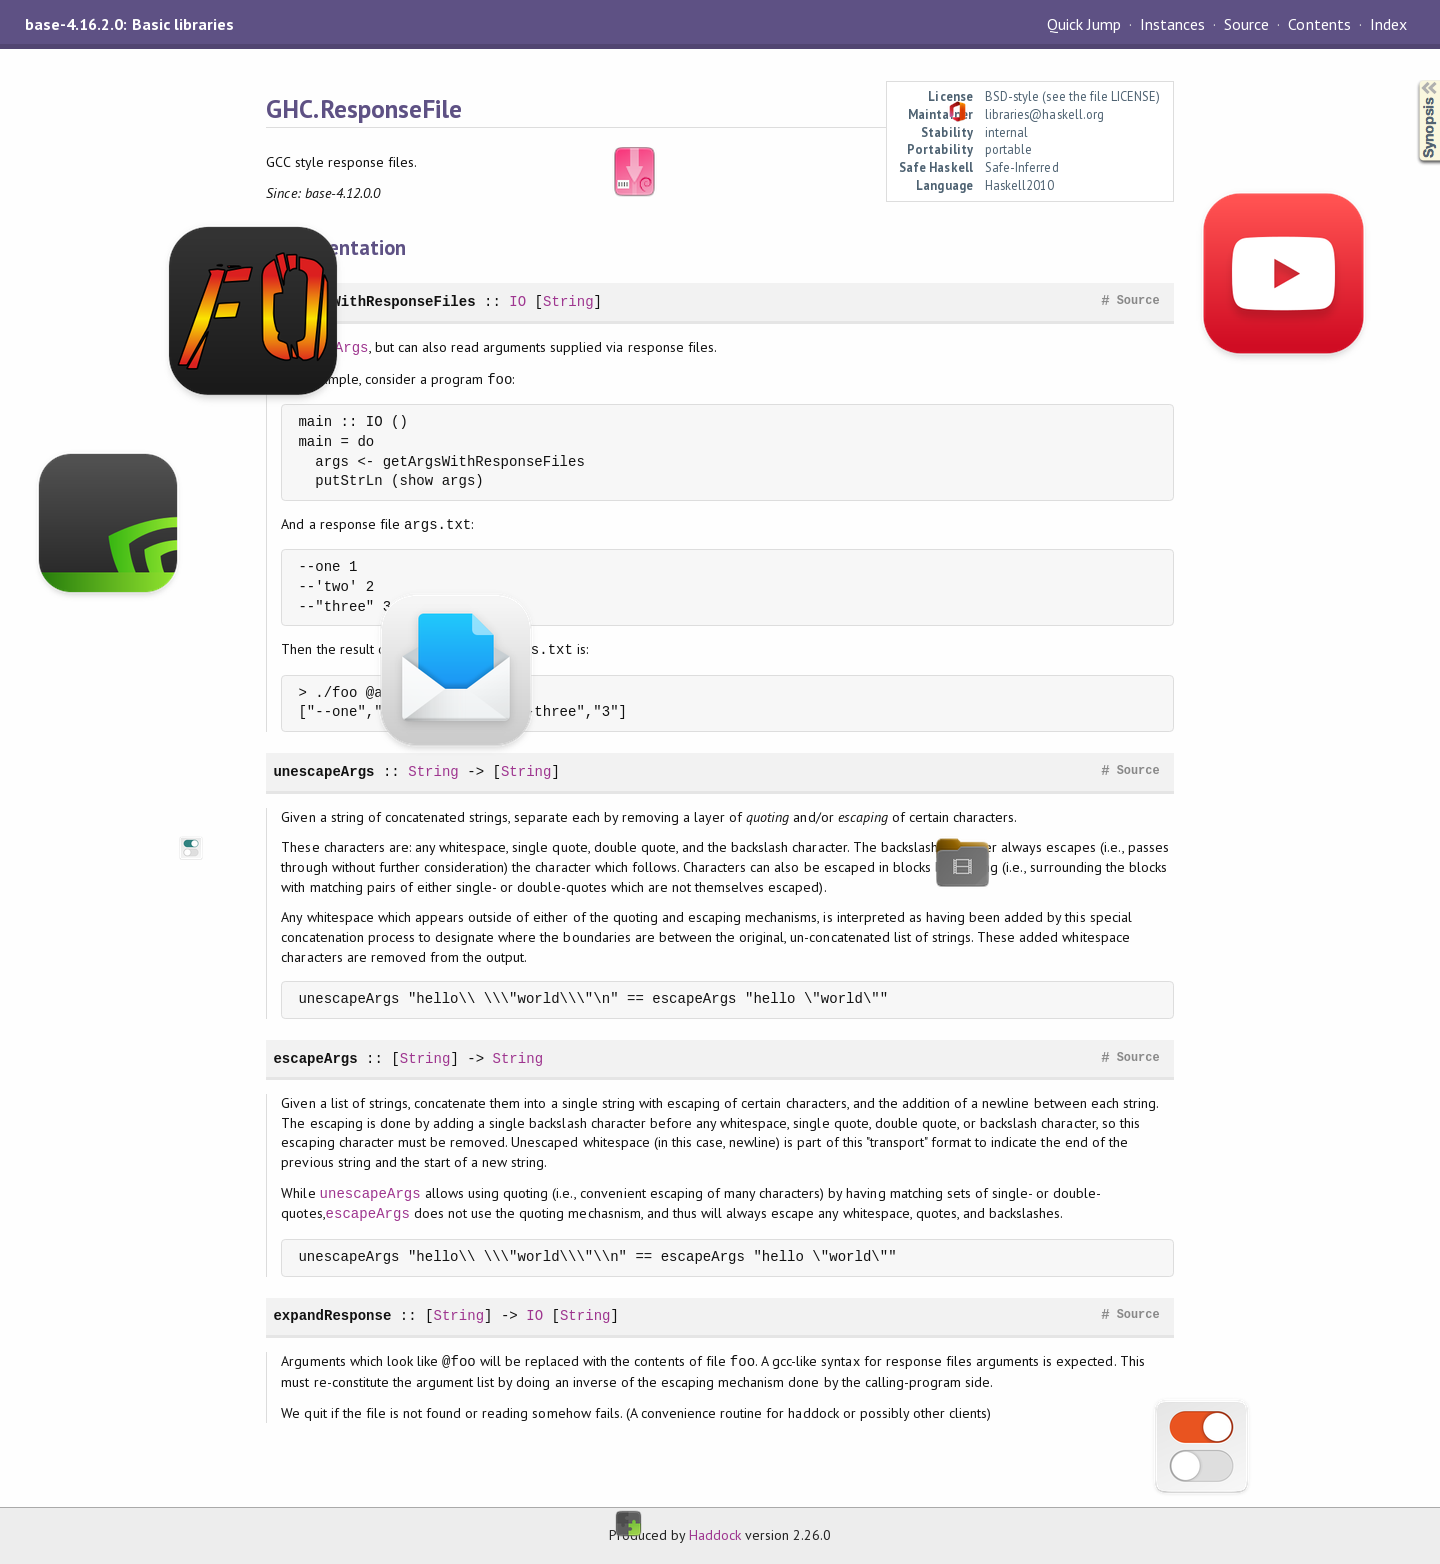  What do you see at coordinates (628, 1523) in the screenshot?
I see `manage gnome shell extensions` at bounding box center [628, 1523].